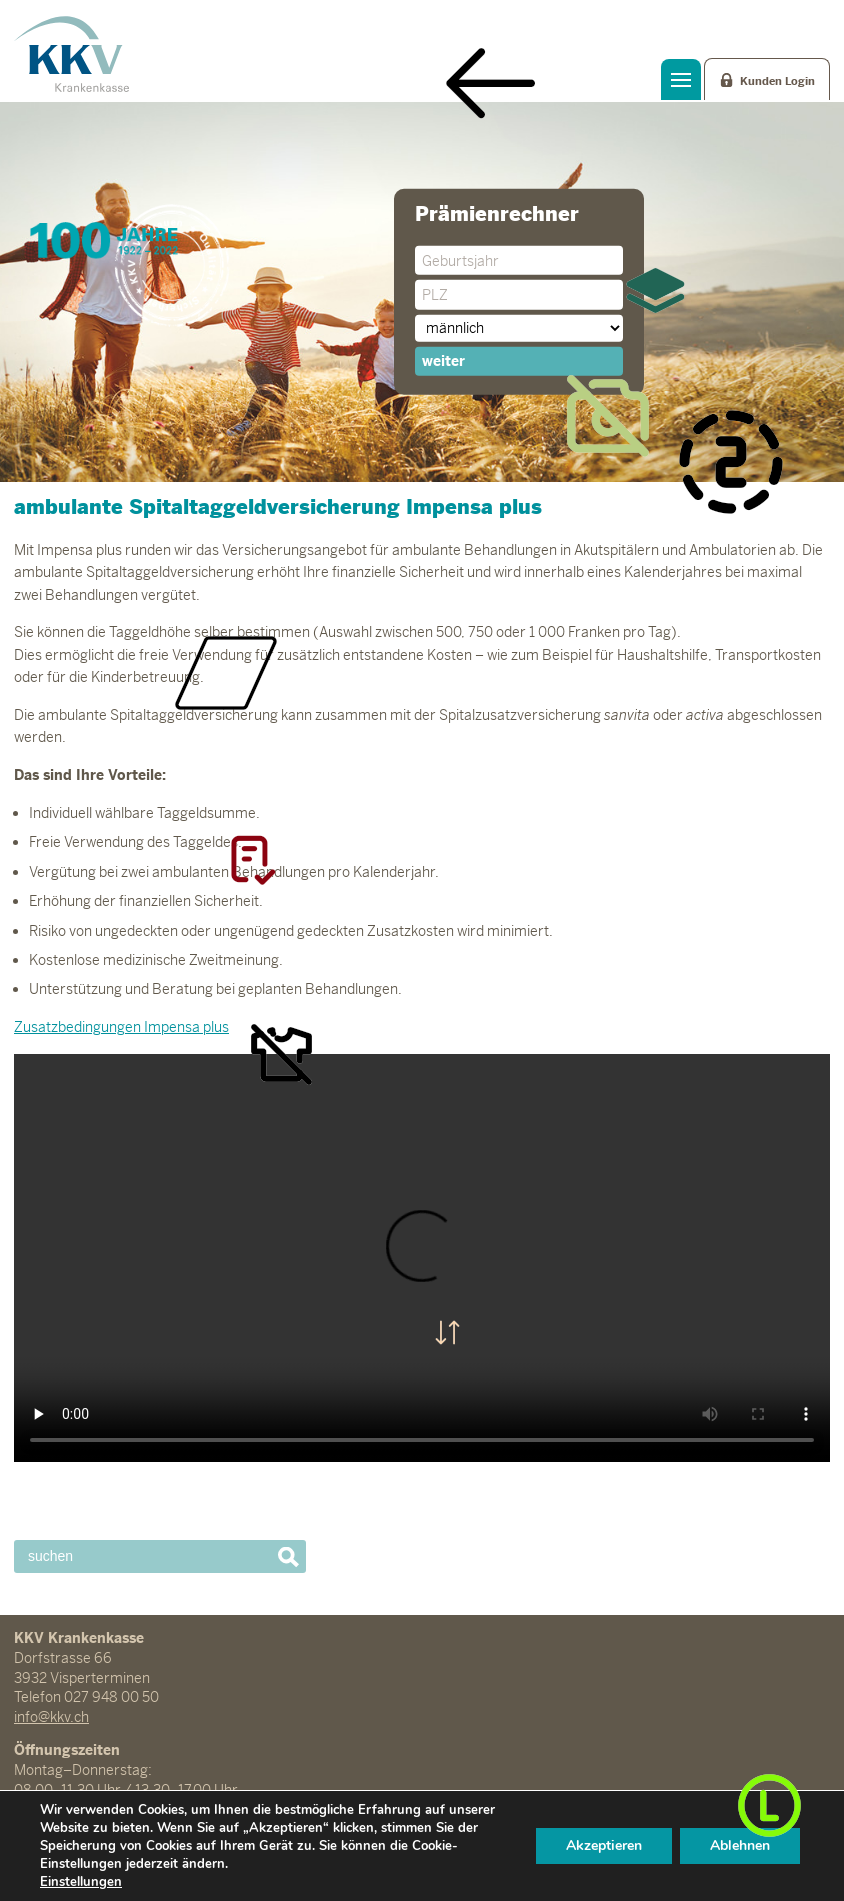  What do you see at coordinates (490, 82) in the screenshot?
I see `go back to the previous page` at bounding box center [490, 82].